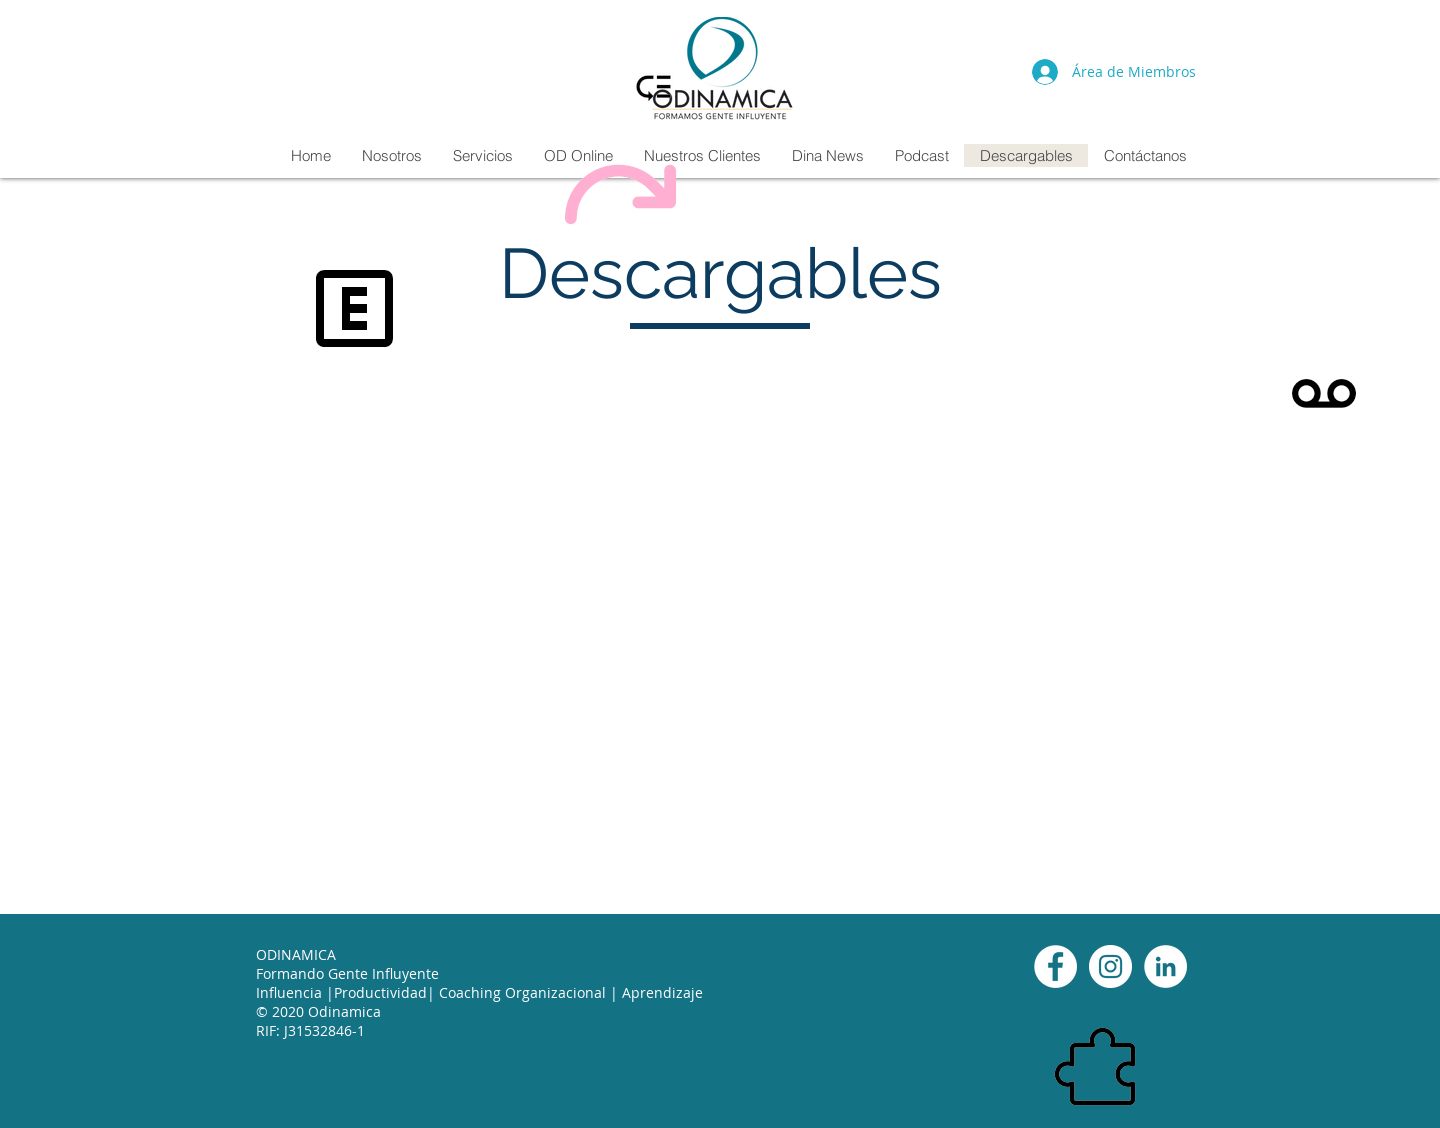 Image resolution: width=1440 pixels, height=1128 pixels. Describe the element at coordinates (354, 308) in the screenshot. I see `indicates explicit content warning` at that location.